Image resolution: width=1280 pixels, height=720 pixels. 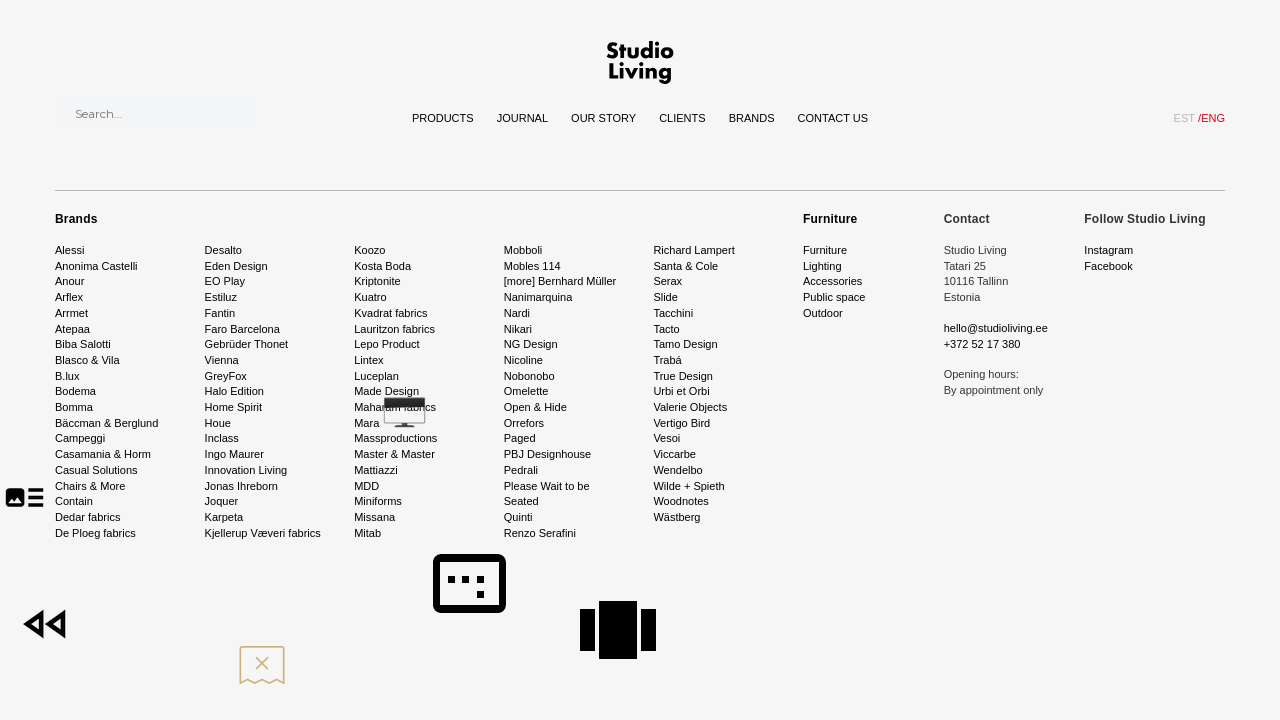 What do you see at coordinates (404, 410) in the screenshot?
I see `access TV or display settings` at bounding box center [404, 410].